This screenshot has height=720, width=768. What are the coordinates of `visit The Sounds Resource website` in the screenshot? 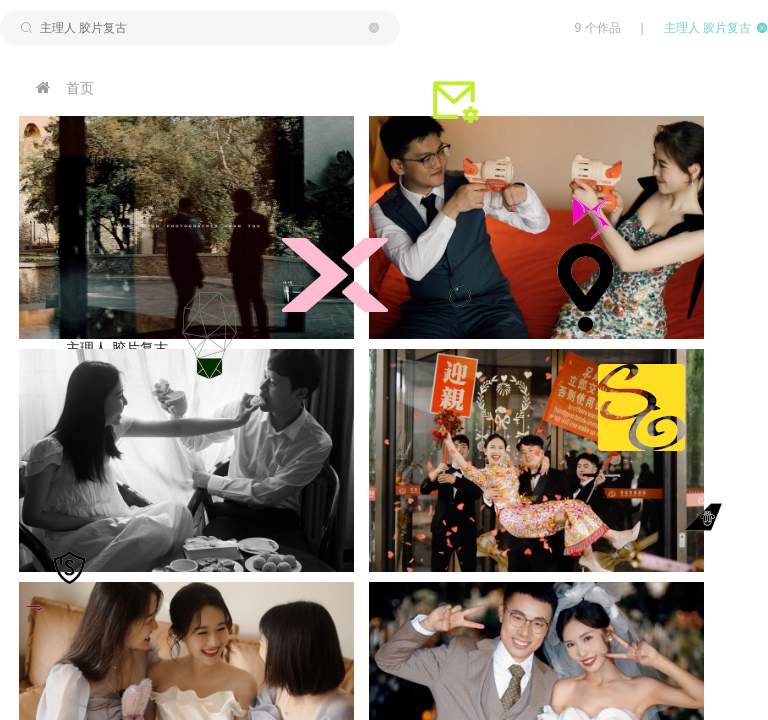 It's located at (641, 407).